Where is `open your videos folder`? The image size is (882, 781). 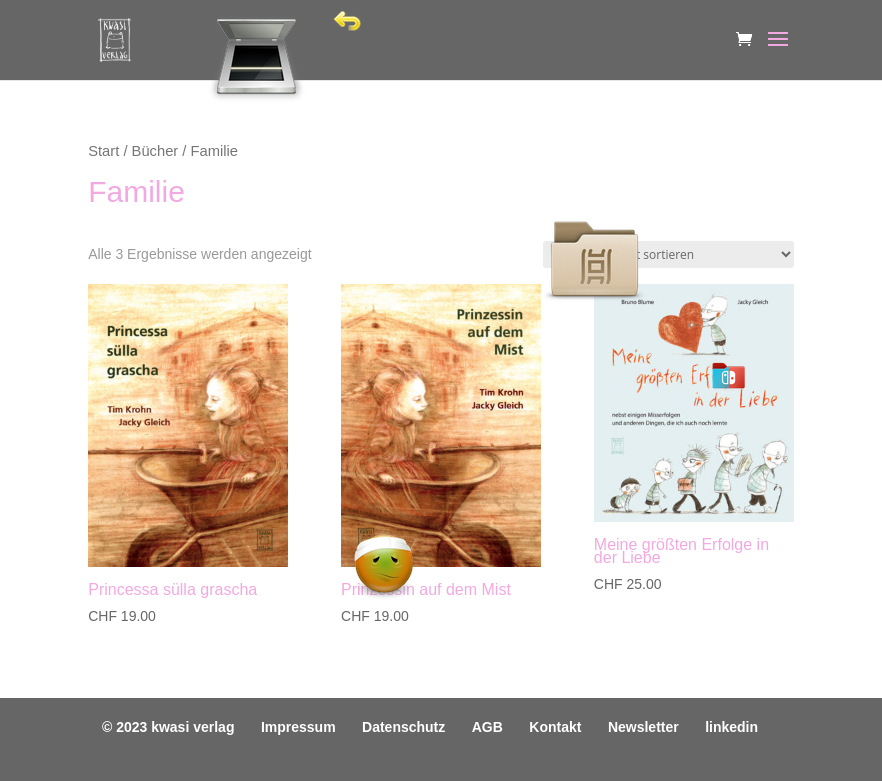 open your videos folder is located at coordinates (594, 263).